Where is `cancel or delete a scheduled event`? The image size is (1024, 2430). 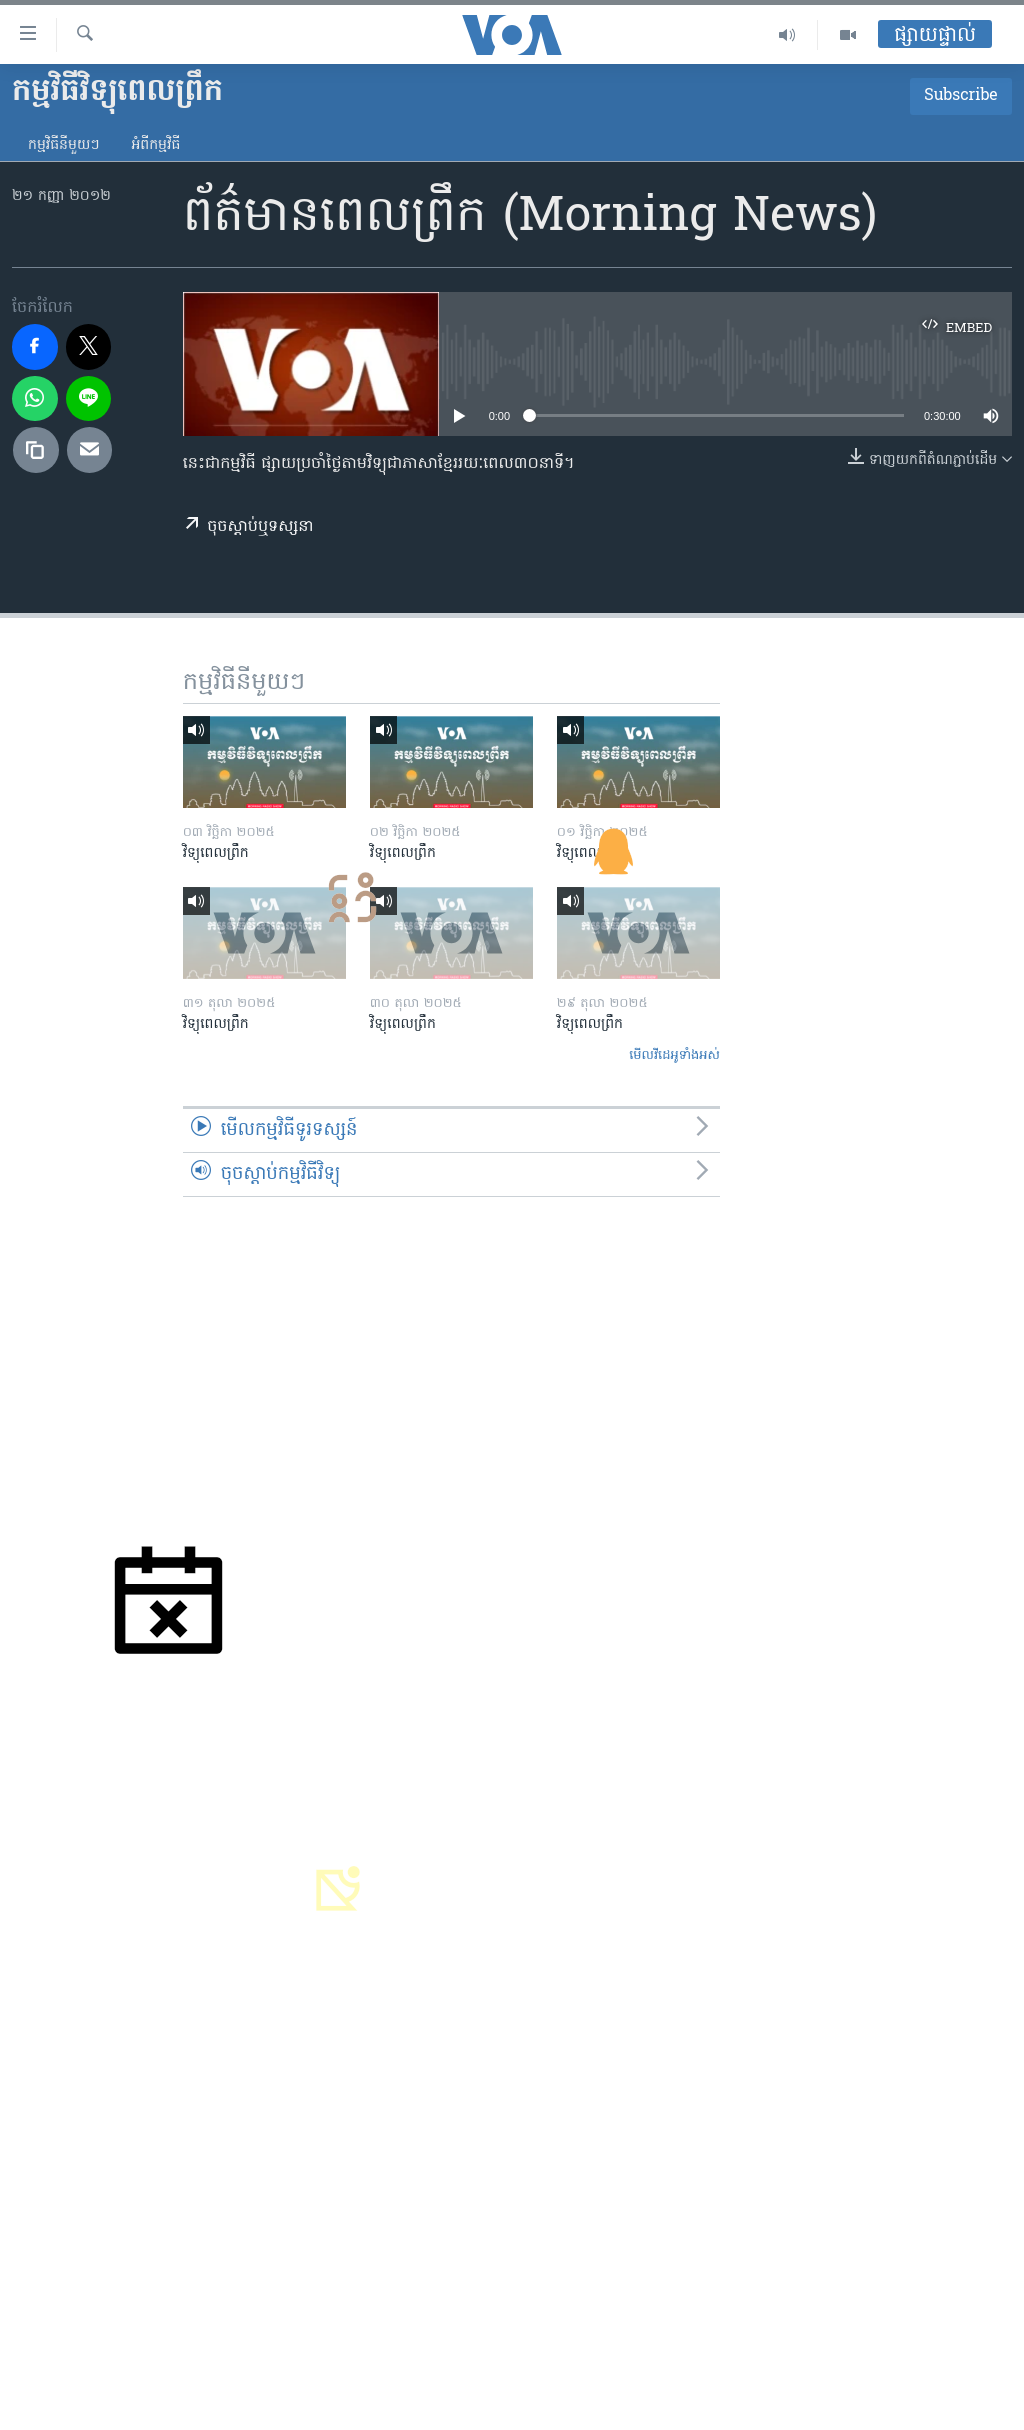
cancel or delete a scheduled event is located at coordinates (168, 1605).